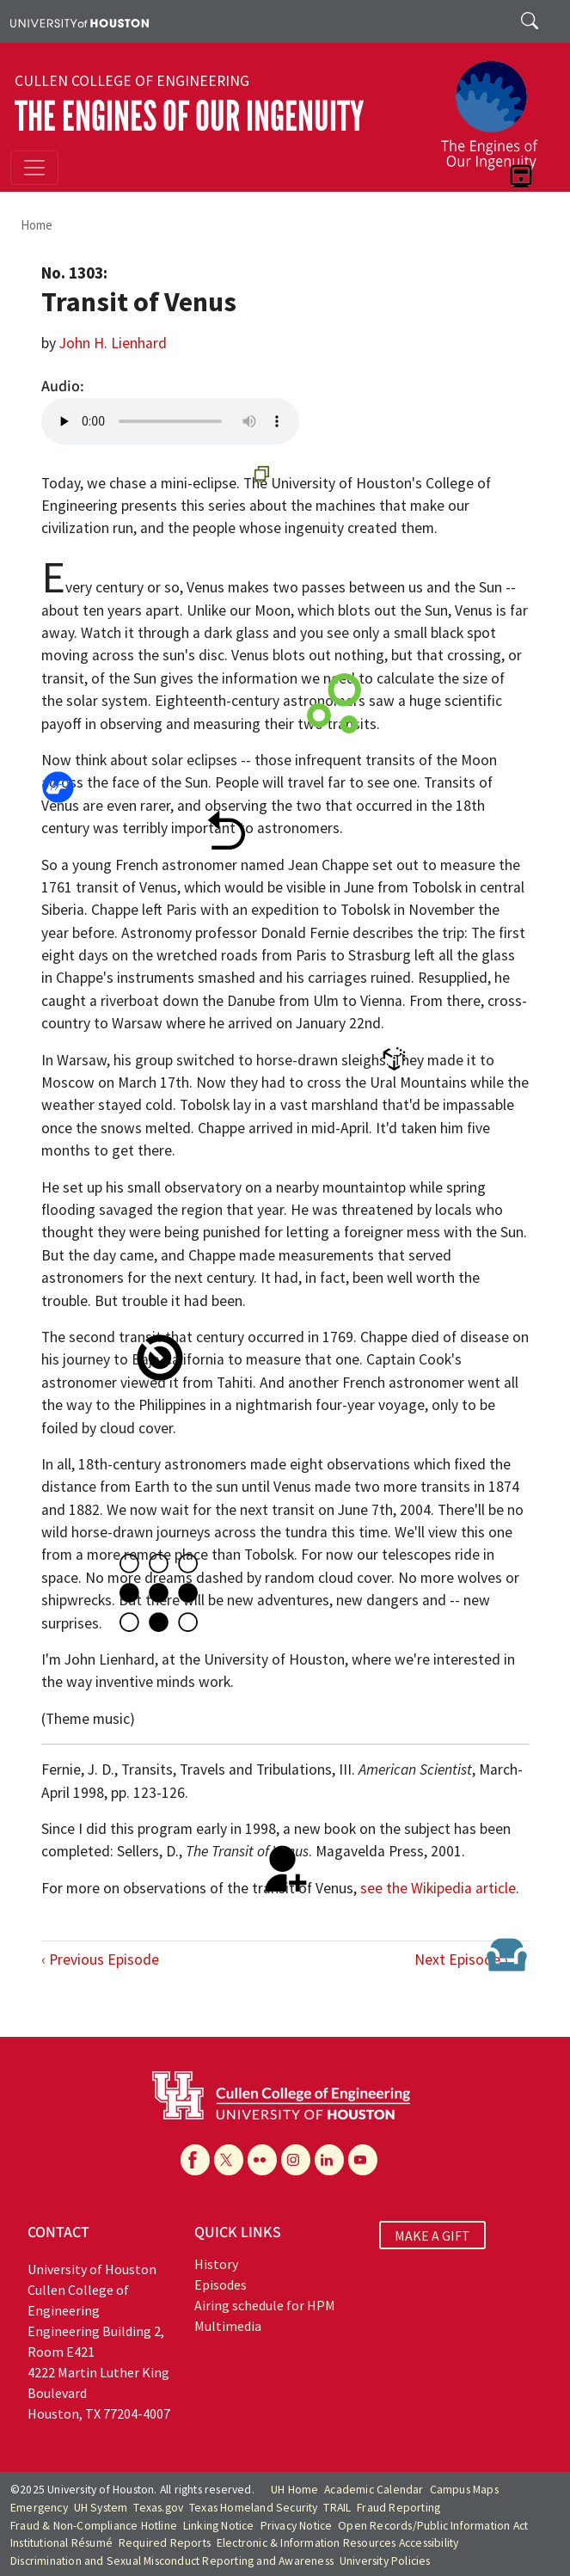 This screenshot has width=570, height=2576. What do you see at coordinates (394, 1058) in the screenshot?
I see `uncharted software company logo` at bounding box center [394, 1058].